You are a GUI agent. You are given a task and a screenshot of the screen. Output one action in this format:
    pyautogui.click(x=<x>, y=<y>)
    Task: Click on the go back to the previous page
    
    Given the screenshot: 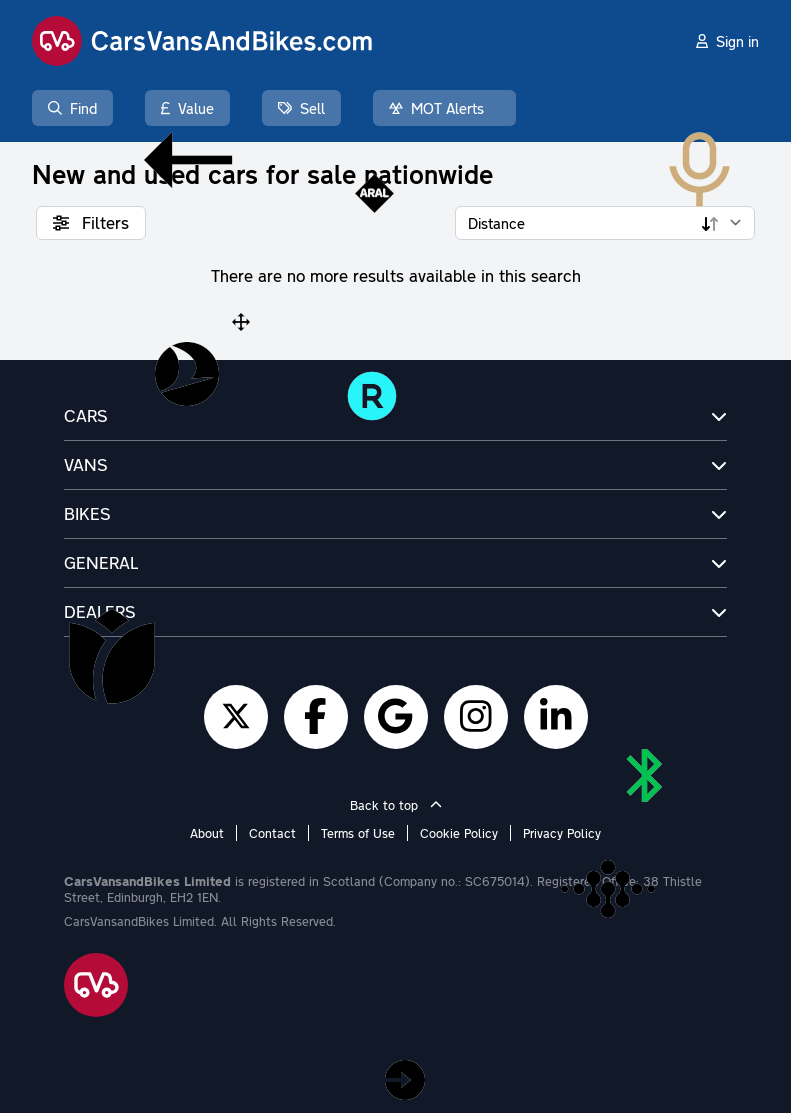 What is the action you would take?
    pyautogui.click(x=188, y=160)
    